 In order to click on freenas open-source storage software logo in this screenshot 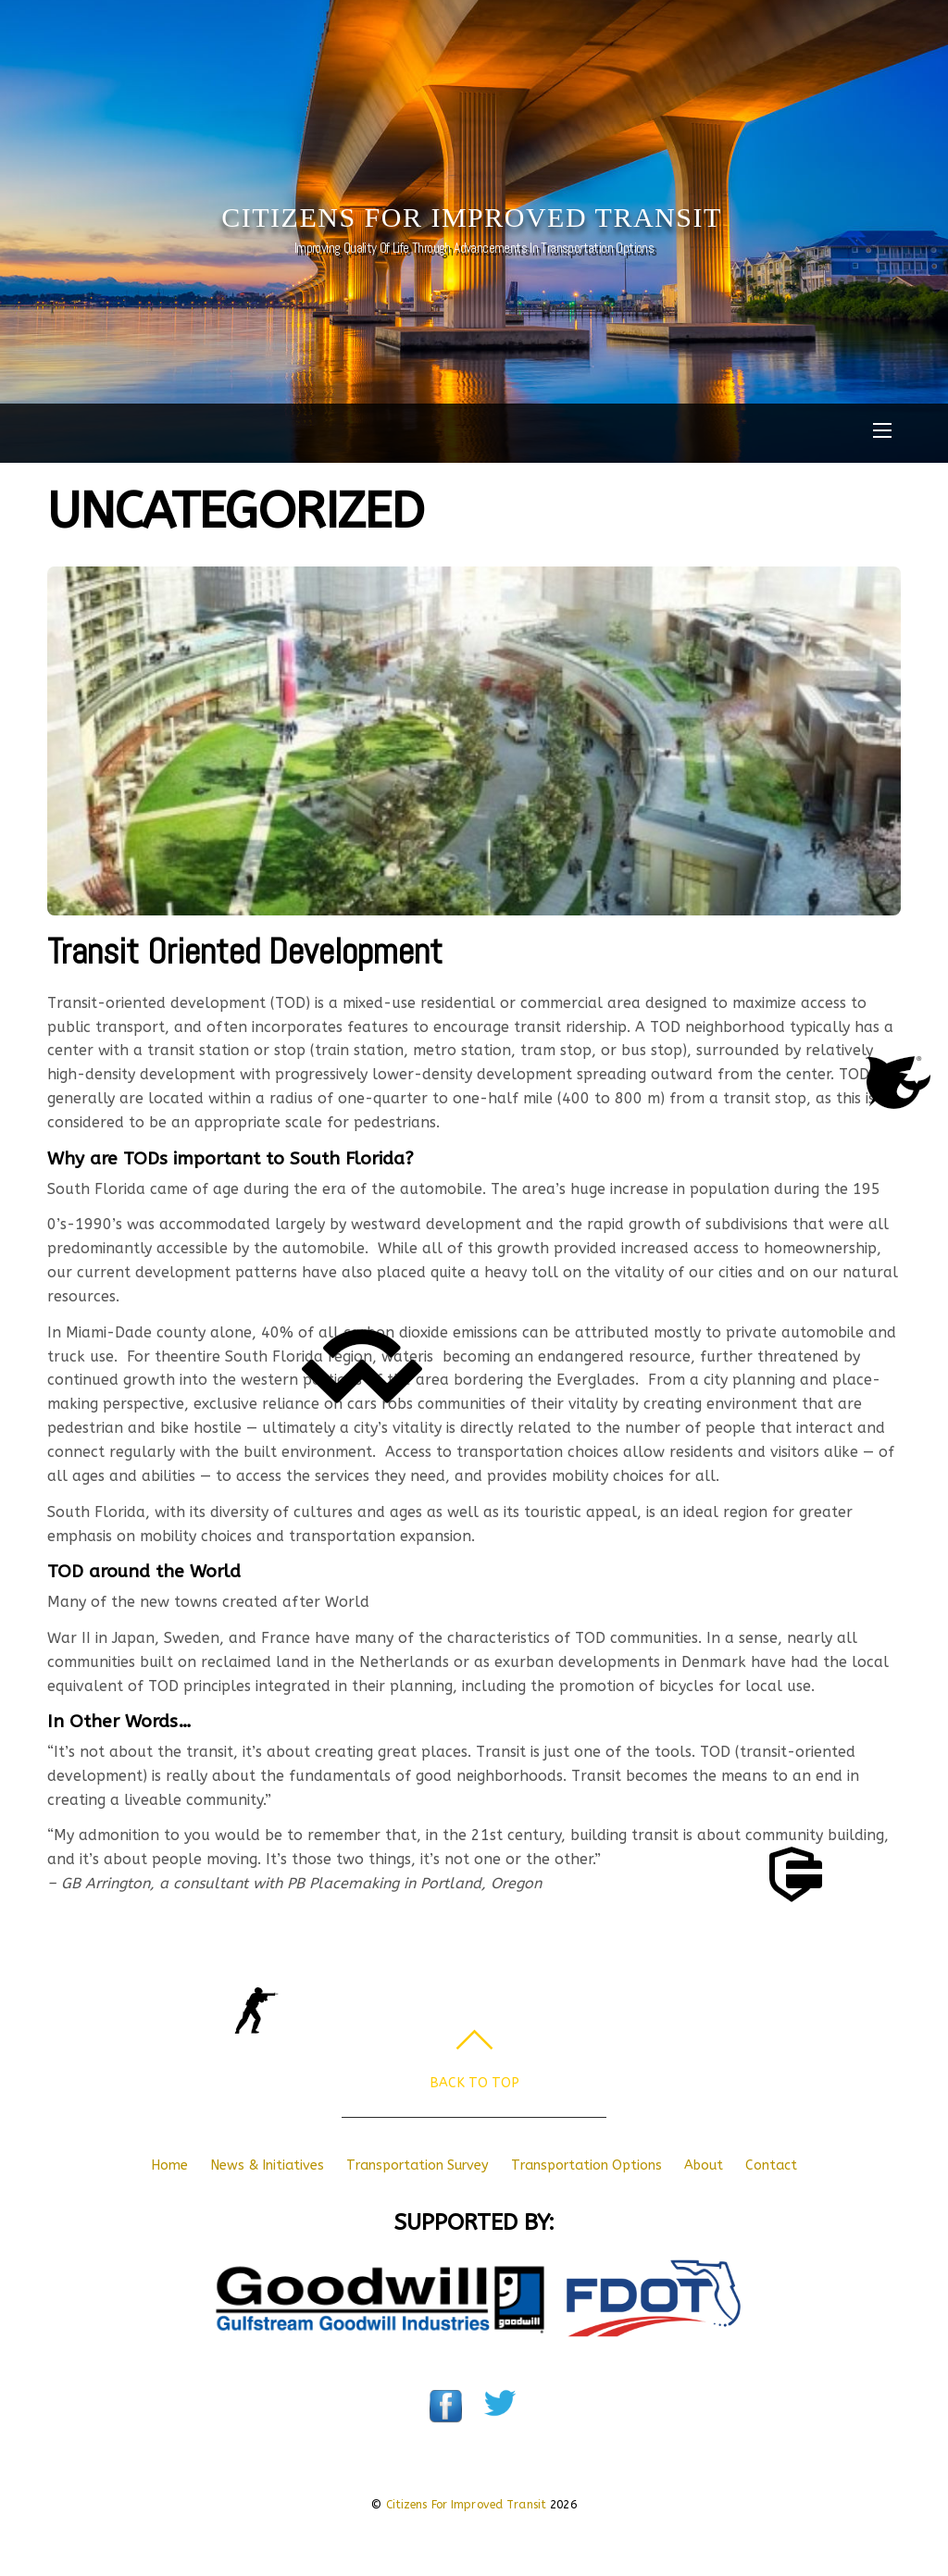, I will do `click(898, 1082)`.